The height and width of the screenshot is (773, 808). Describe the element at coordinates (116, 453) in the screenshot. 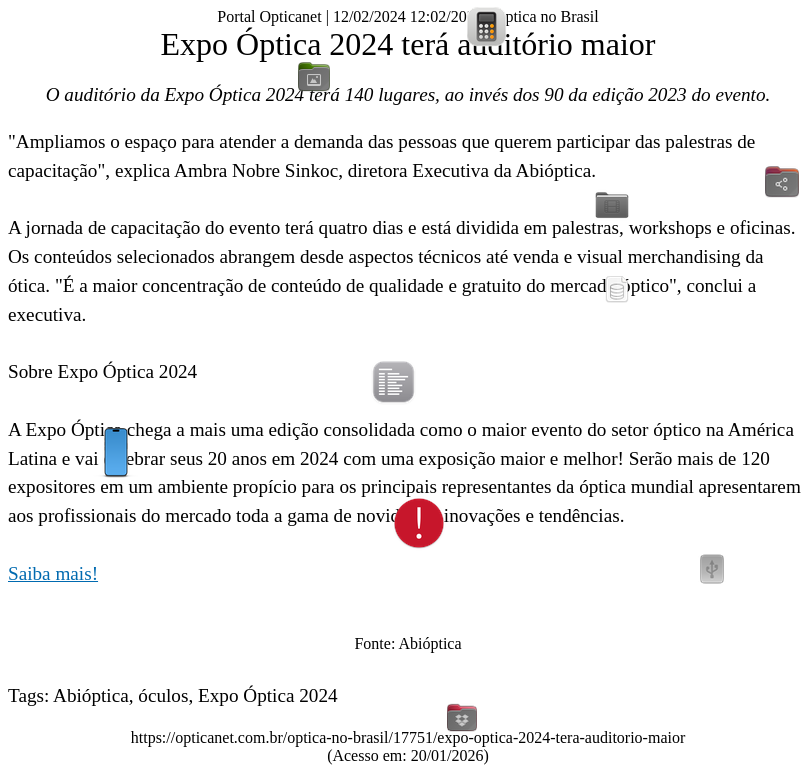

I see `iPhone 16 device icon` at that location.